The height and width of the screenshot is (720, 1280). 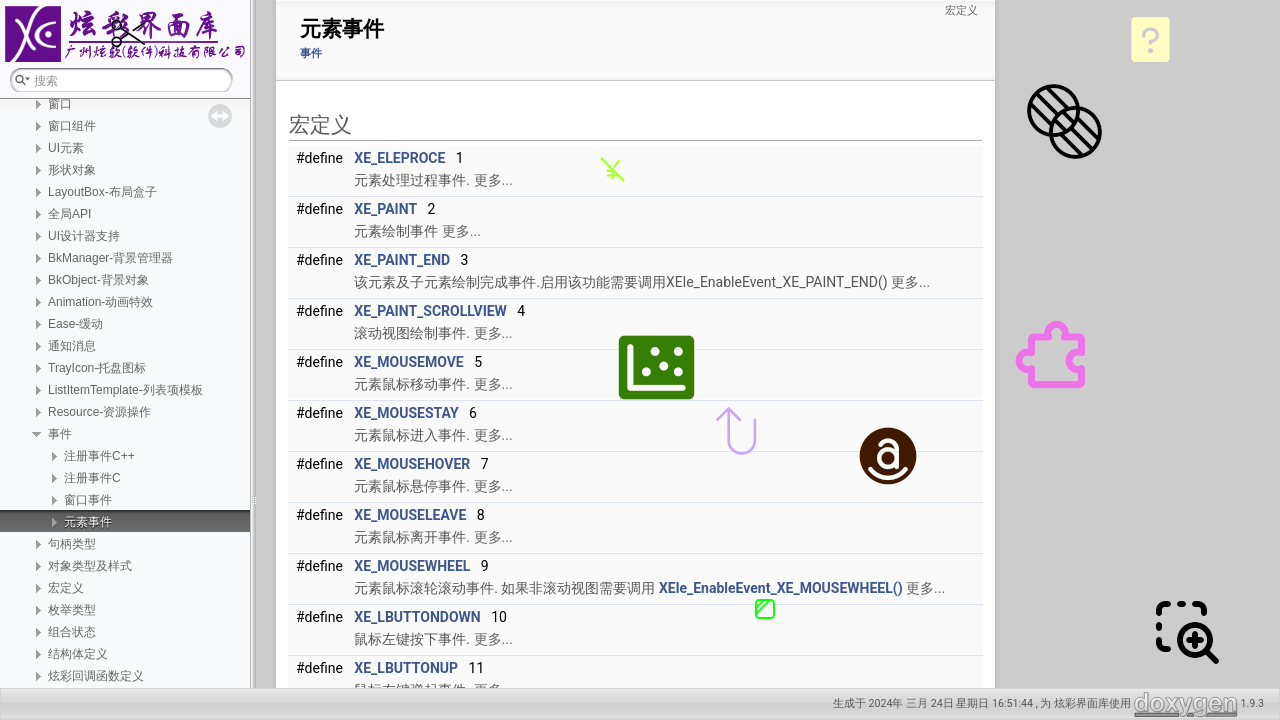 What do you see at coordinates (765, 609) in the screenshot?
I see `dry in shade laundry care instruction` at bounding box center [765, 609].